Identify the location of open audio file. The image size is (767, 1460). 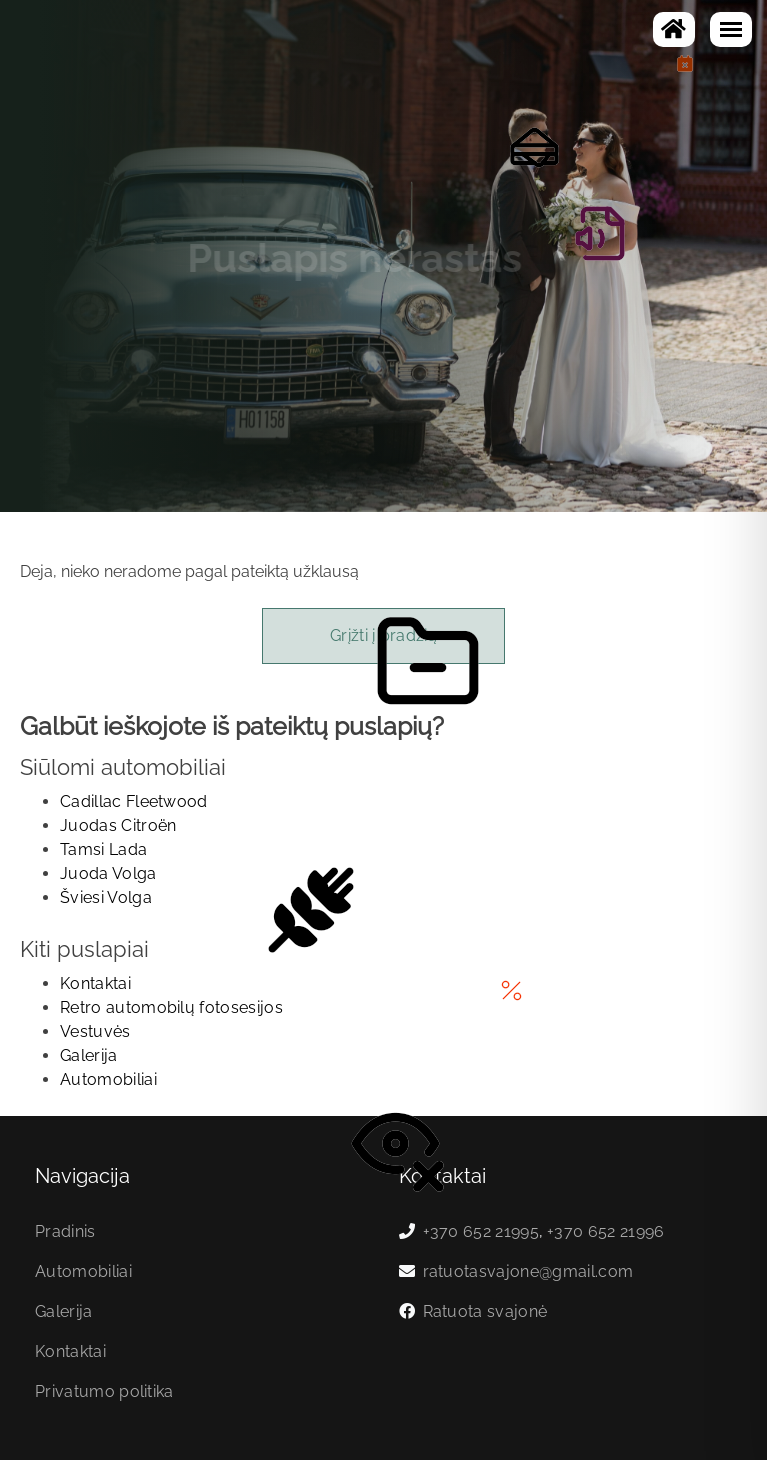
(602, 233).